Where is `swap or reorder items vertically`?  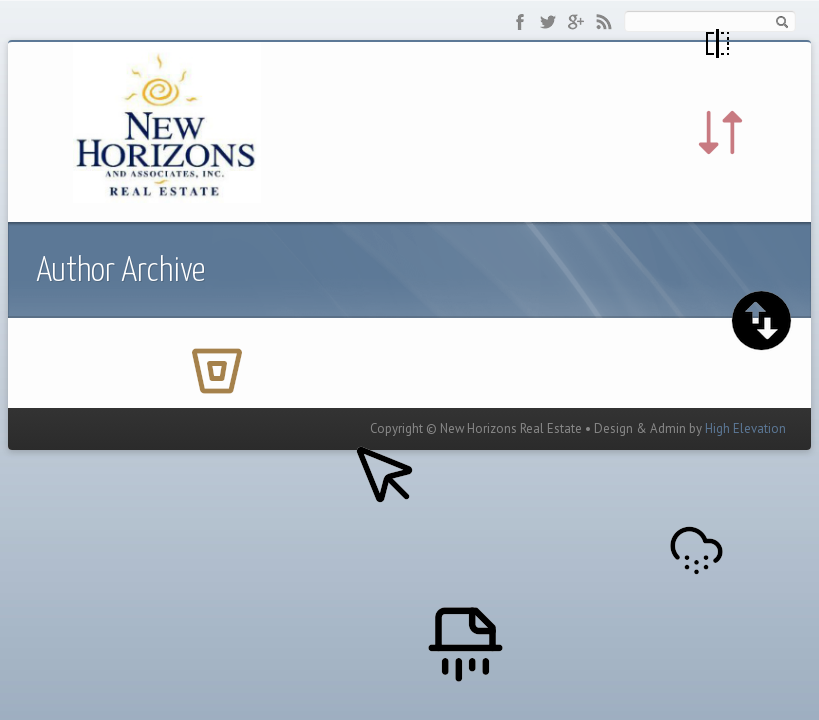
swap or reorder items vertically is located at coordinates (761, 320).